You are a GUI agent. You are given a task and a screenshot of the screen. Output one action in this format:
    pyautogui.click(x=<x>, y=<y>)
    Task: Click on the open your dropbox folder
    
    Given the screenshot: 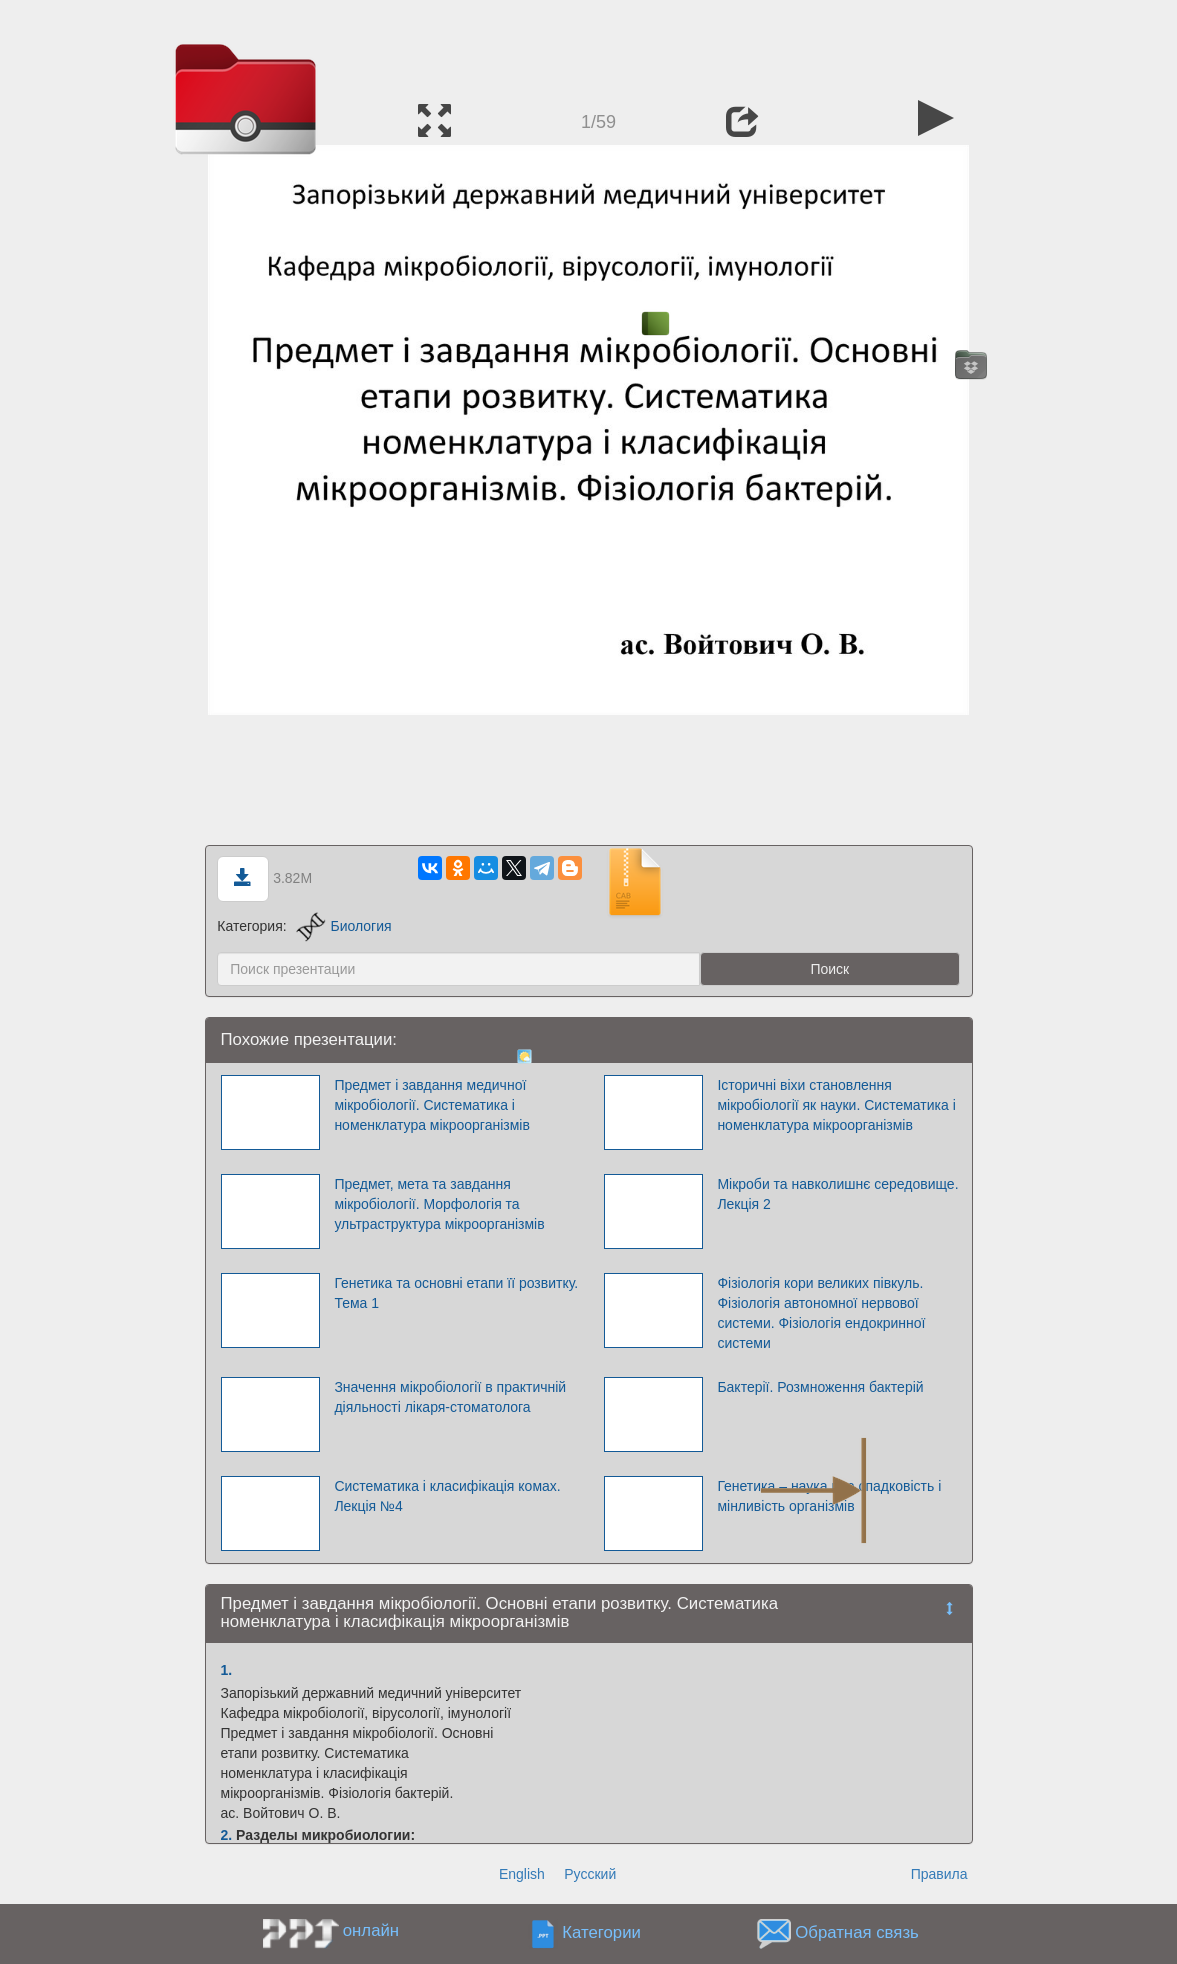 What is the action you would take?
    pyautogui.click(x=971, y=364)
    